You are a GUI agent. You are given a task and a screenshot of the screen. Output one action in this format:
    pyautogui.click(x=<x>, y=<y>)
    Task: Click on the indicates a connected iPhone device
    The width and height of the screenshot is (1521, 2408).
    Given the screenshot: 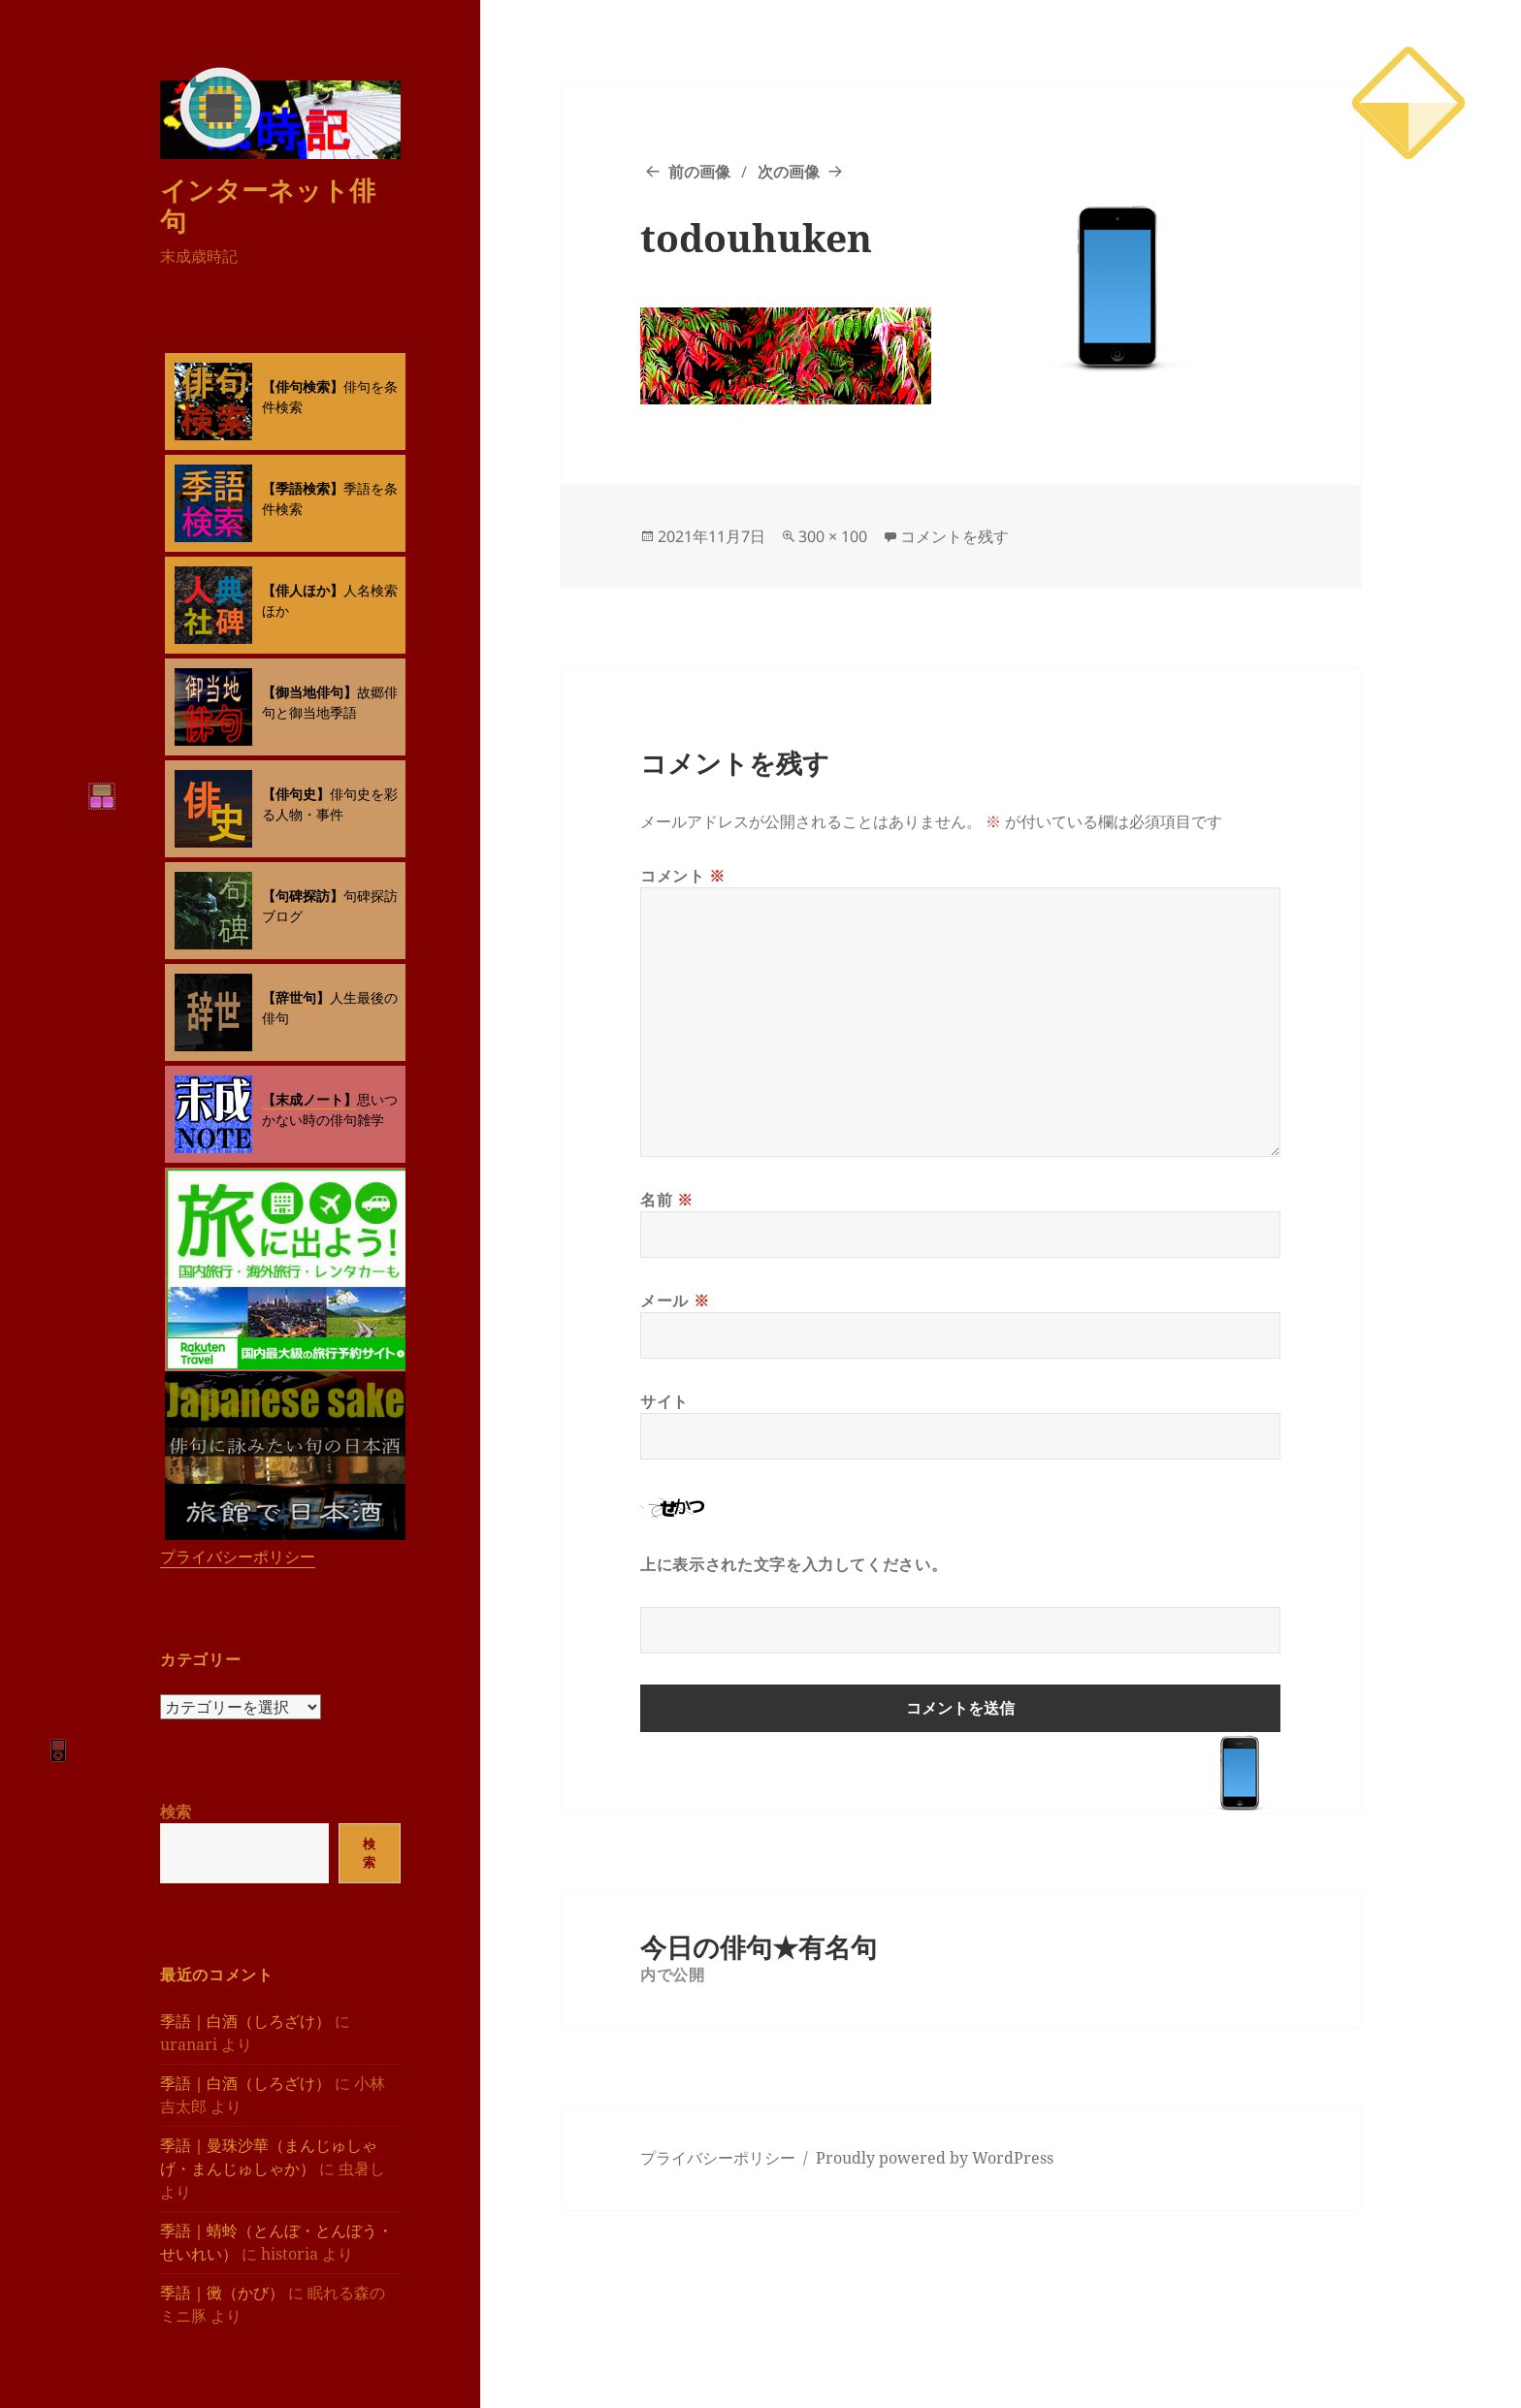 What is the action you would take?
    pyautogui.click(x=1240, y=1773)
    